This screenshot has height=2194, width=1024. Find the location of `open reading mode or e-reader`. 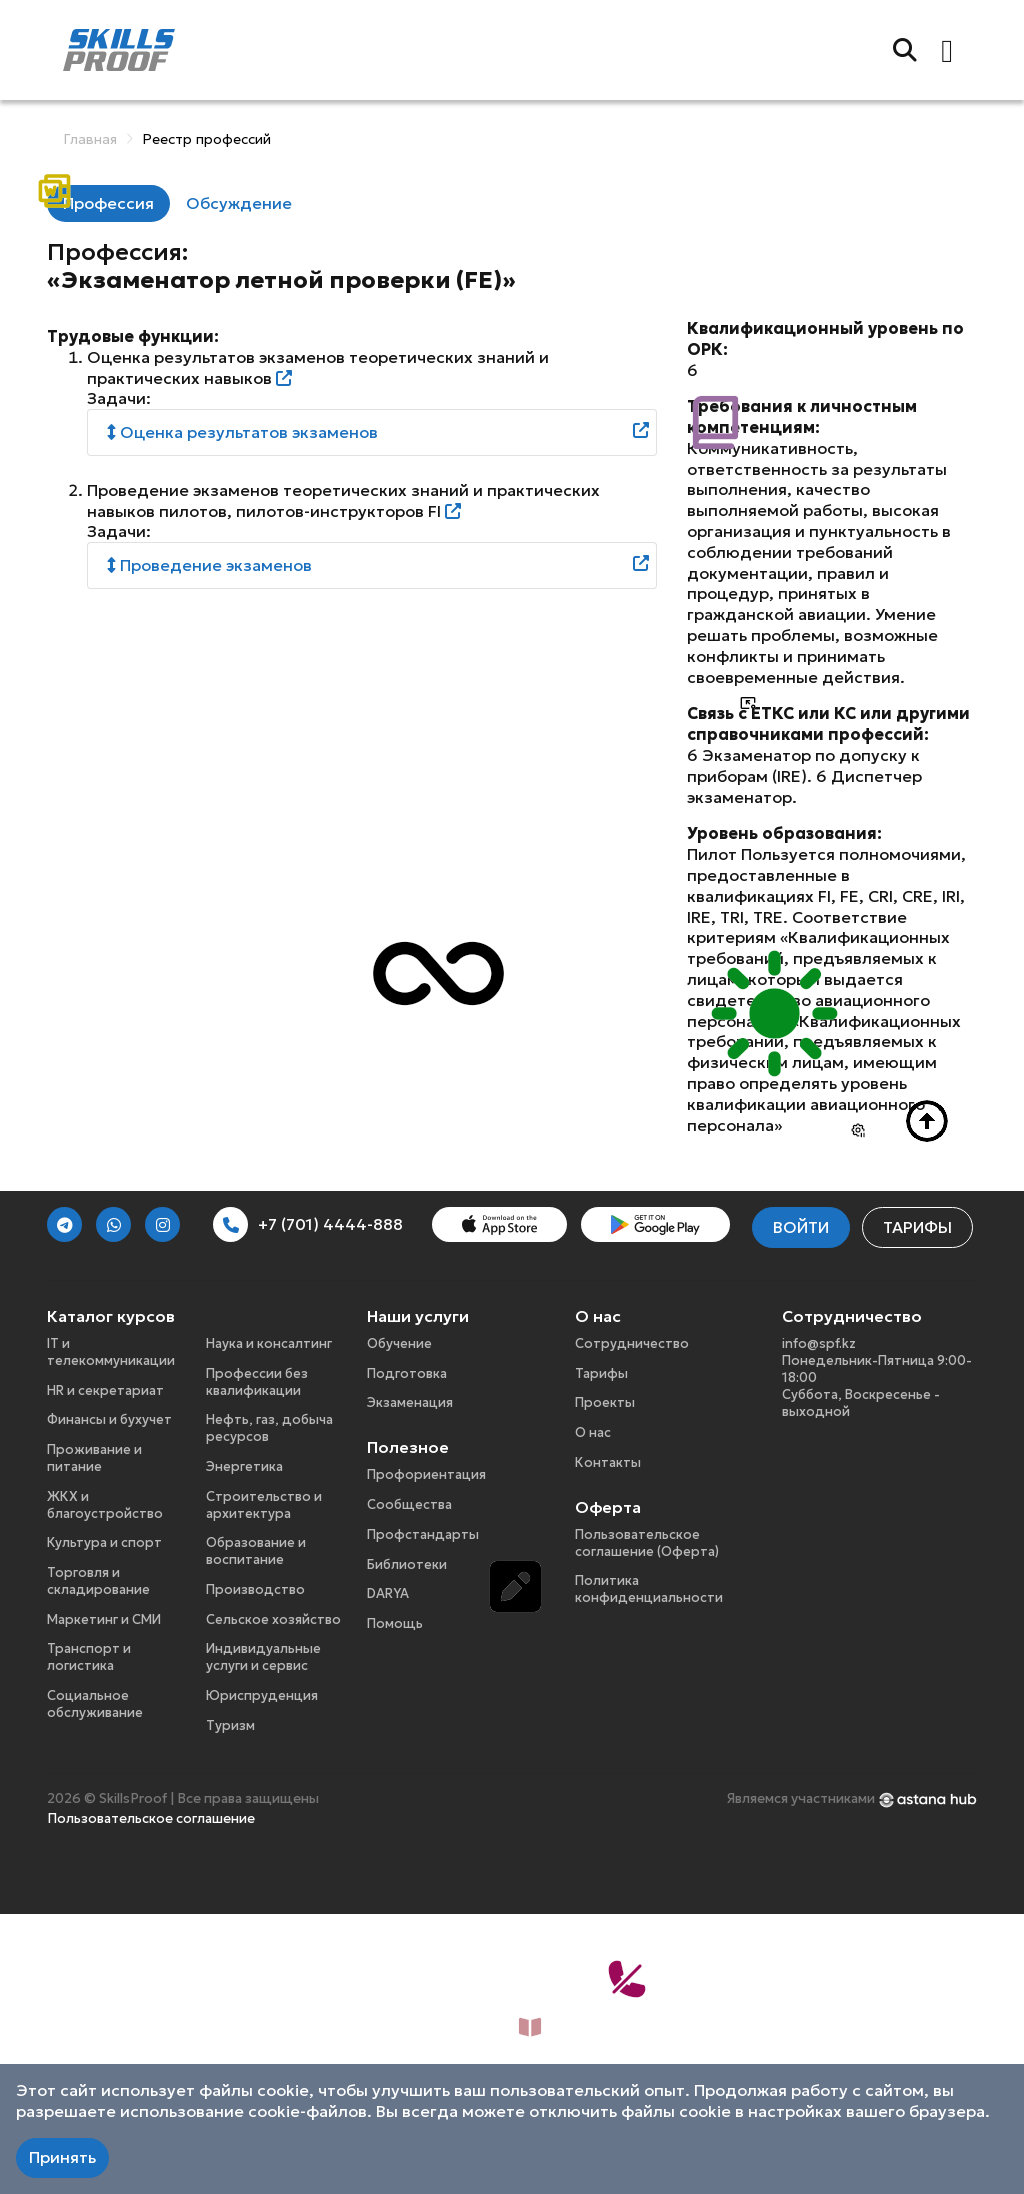

open reading mode or e-reader is located at coordinates (530, 2027).